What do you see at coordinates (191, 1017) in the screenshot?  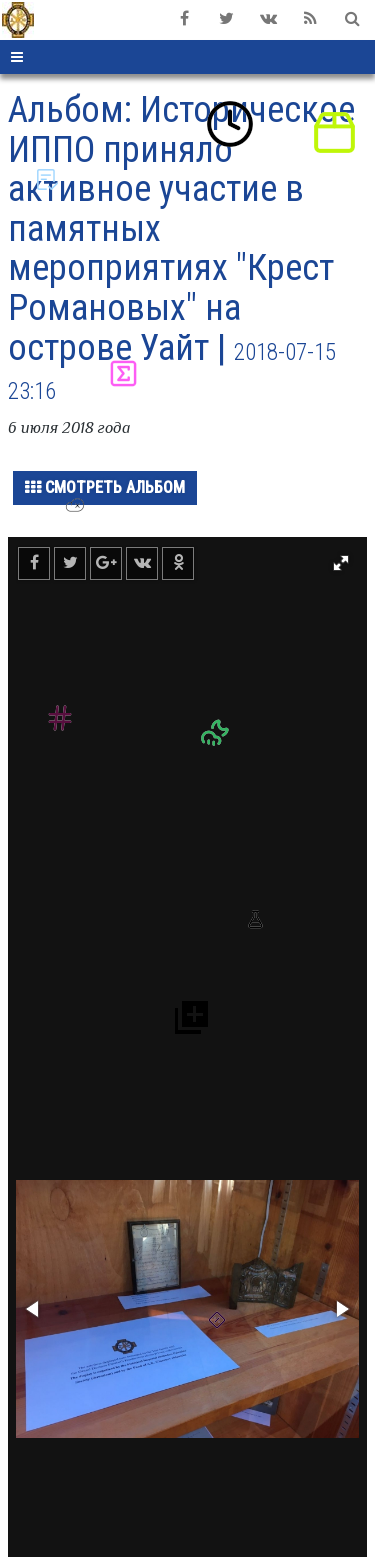 I see `add to queue` at bounding box center [191, 1017].